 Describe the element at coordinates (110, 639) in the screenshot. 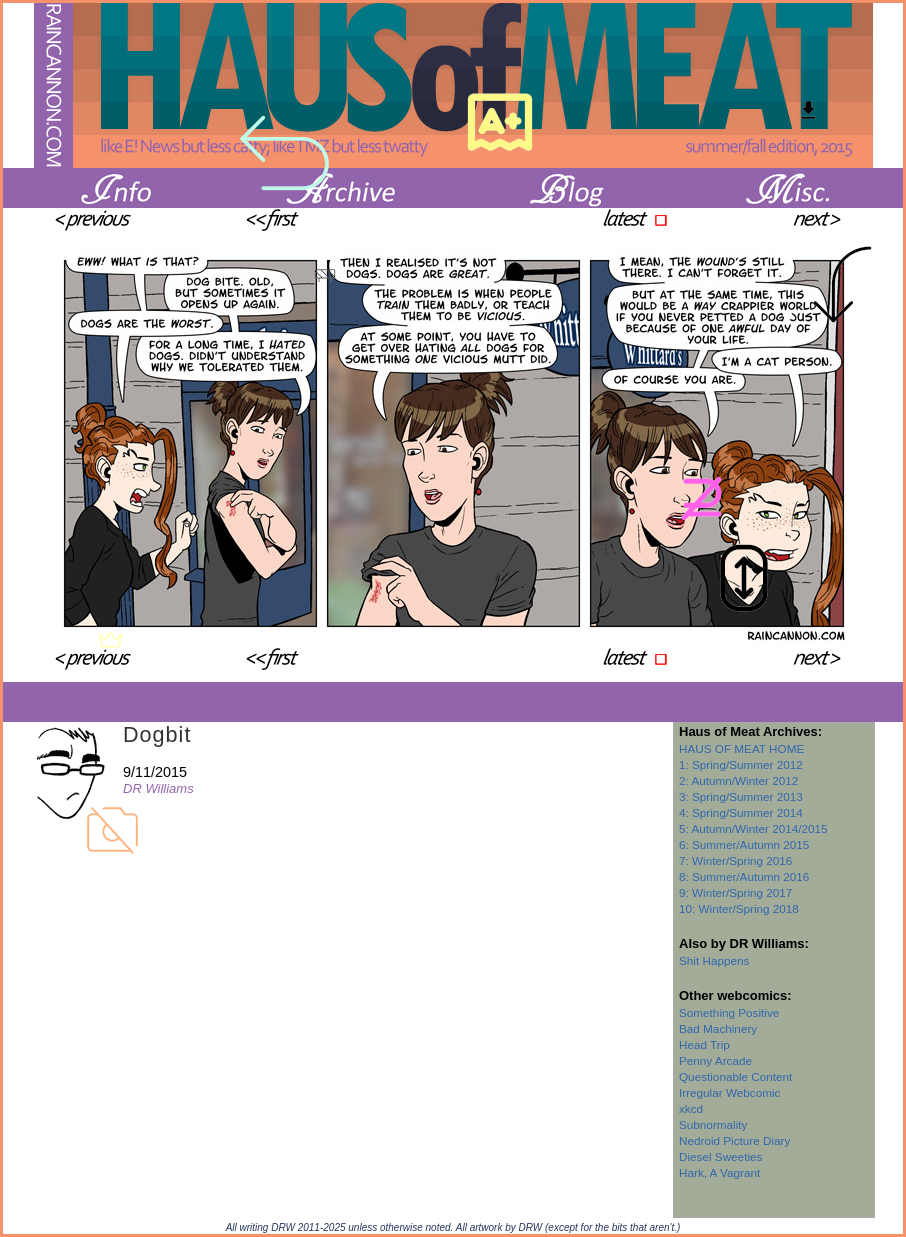

I see `indicates premium or VIP membership status` at that location.